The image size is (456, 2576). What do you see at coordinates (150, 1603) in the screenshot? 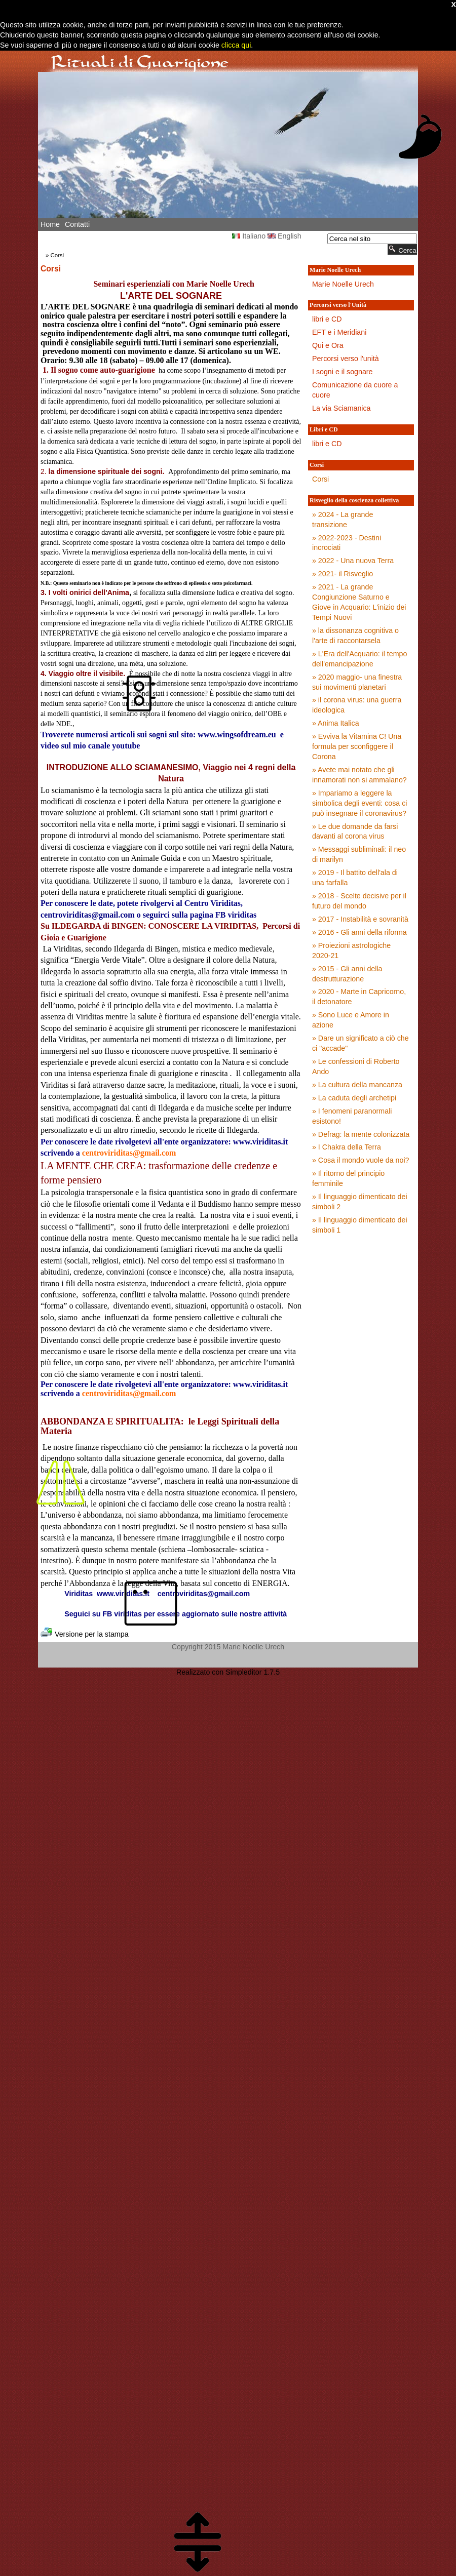
I see `open application window` at bounding box center [150, 1603].